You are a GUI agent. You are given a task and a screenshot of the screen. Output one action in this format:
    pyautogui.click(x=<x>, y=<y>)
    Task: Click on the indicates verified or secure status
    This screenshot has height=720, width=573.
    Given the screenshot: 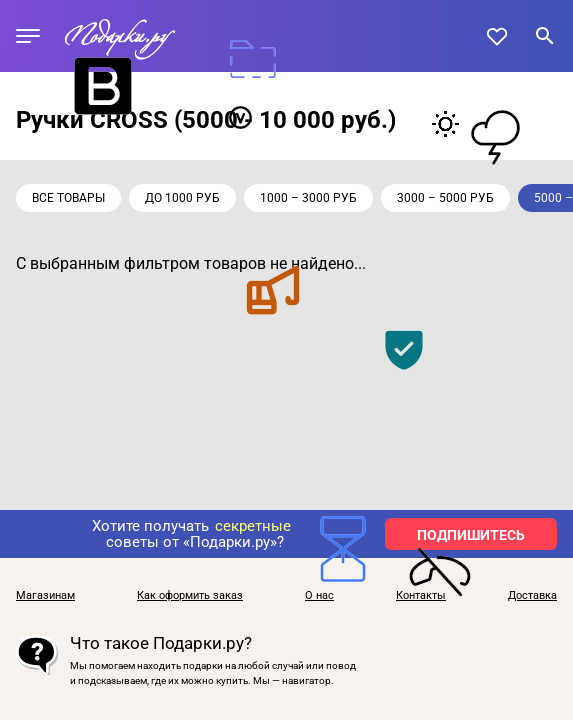 What is the action you would take?
    pyautogui.click(x=404, y=348)
    